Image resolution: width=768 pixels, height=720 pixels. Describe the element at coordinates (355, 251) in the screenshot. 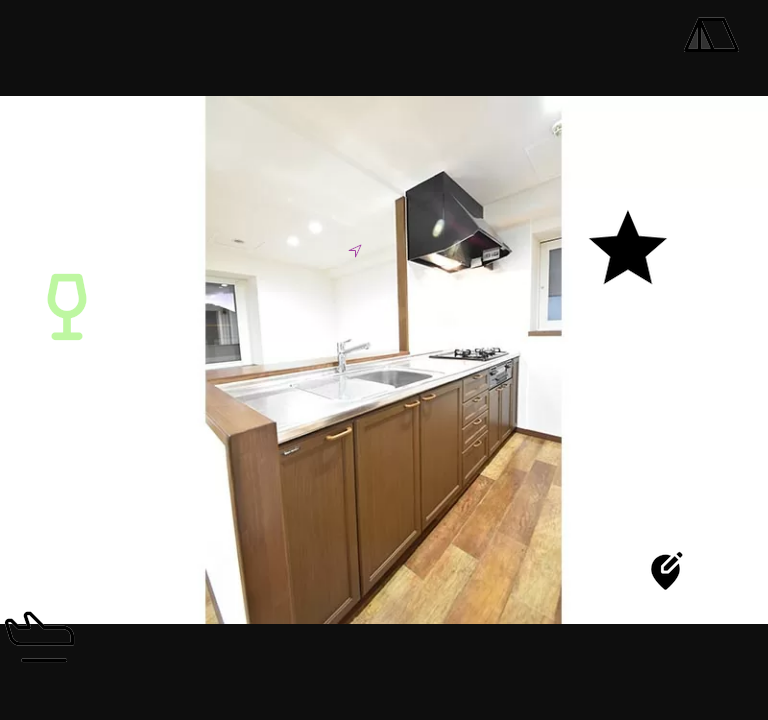

I see `get directions to a location` at that location.